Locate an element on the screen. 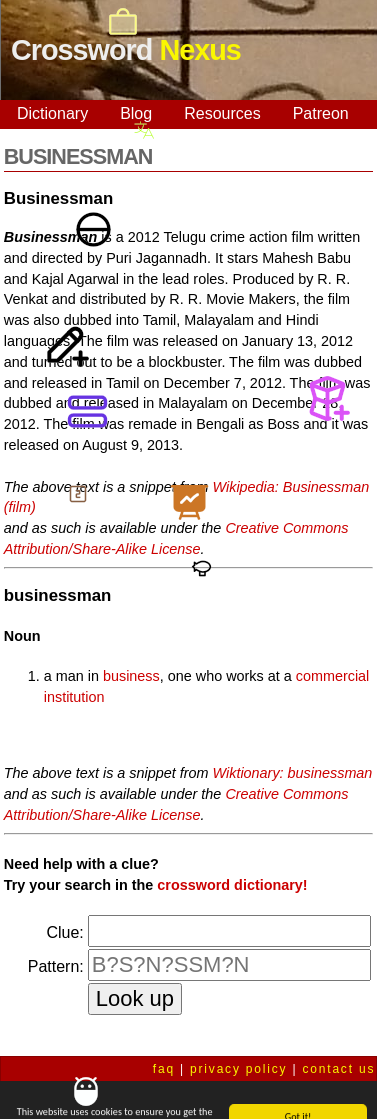 This screenshot has width=377, height=1119. toggle between light and dark mode is located at coordinates (93, 229).